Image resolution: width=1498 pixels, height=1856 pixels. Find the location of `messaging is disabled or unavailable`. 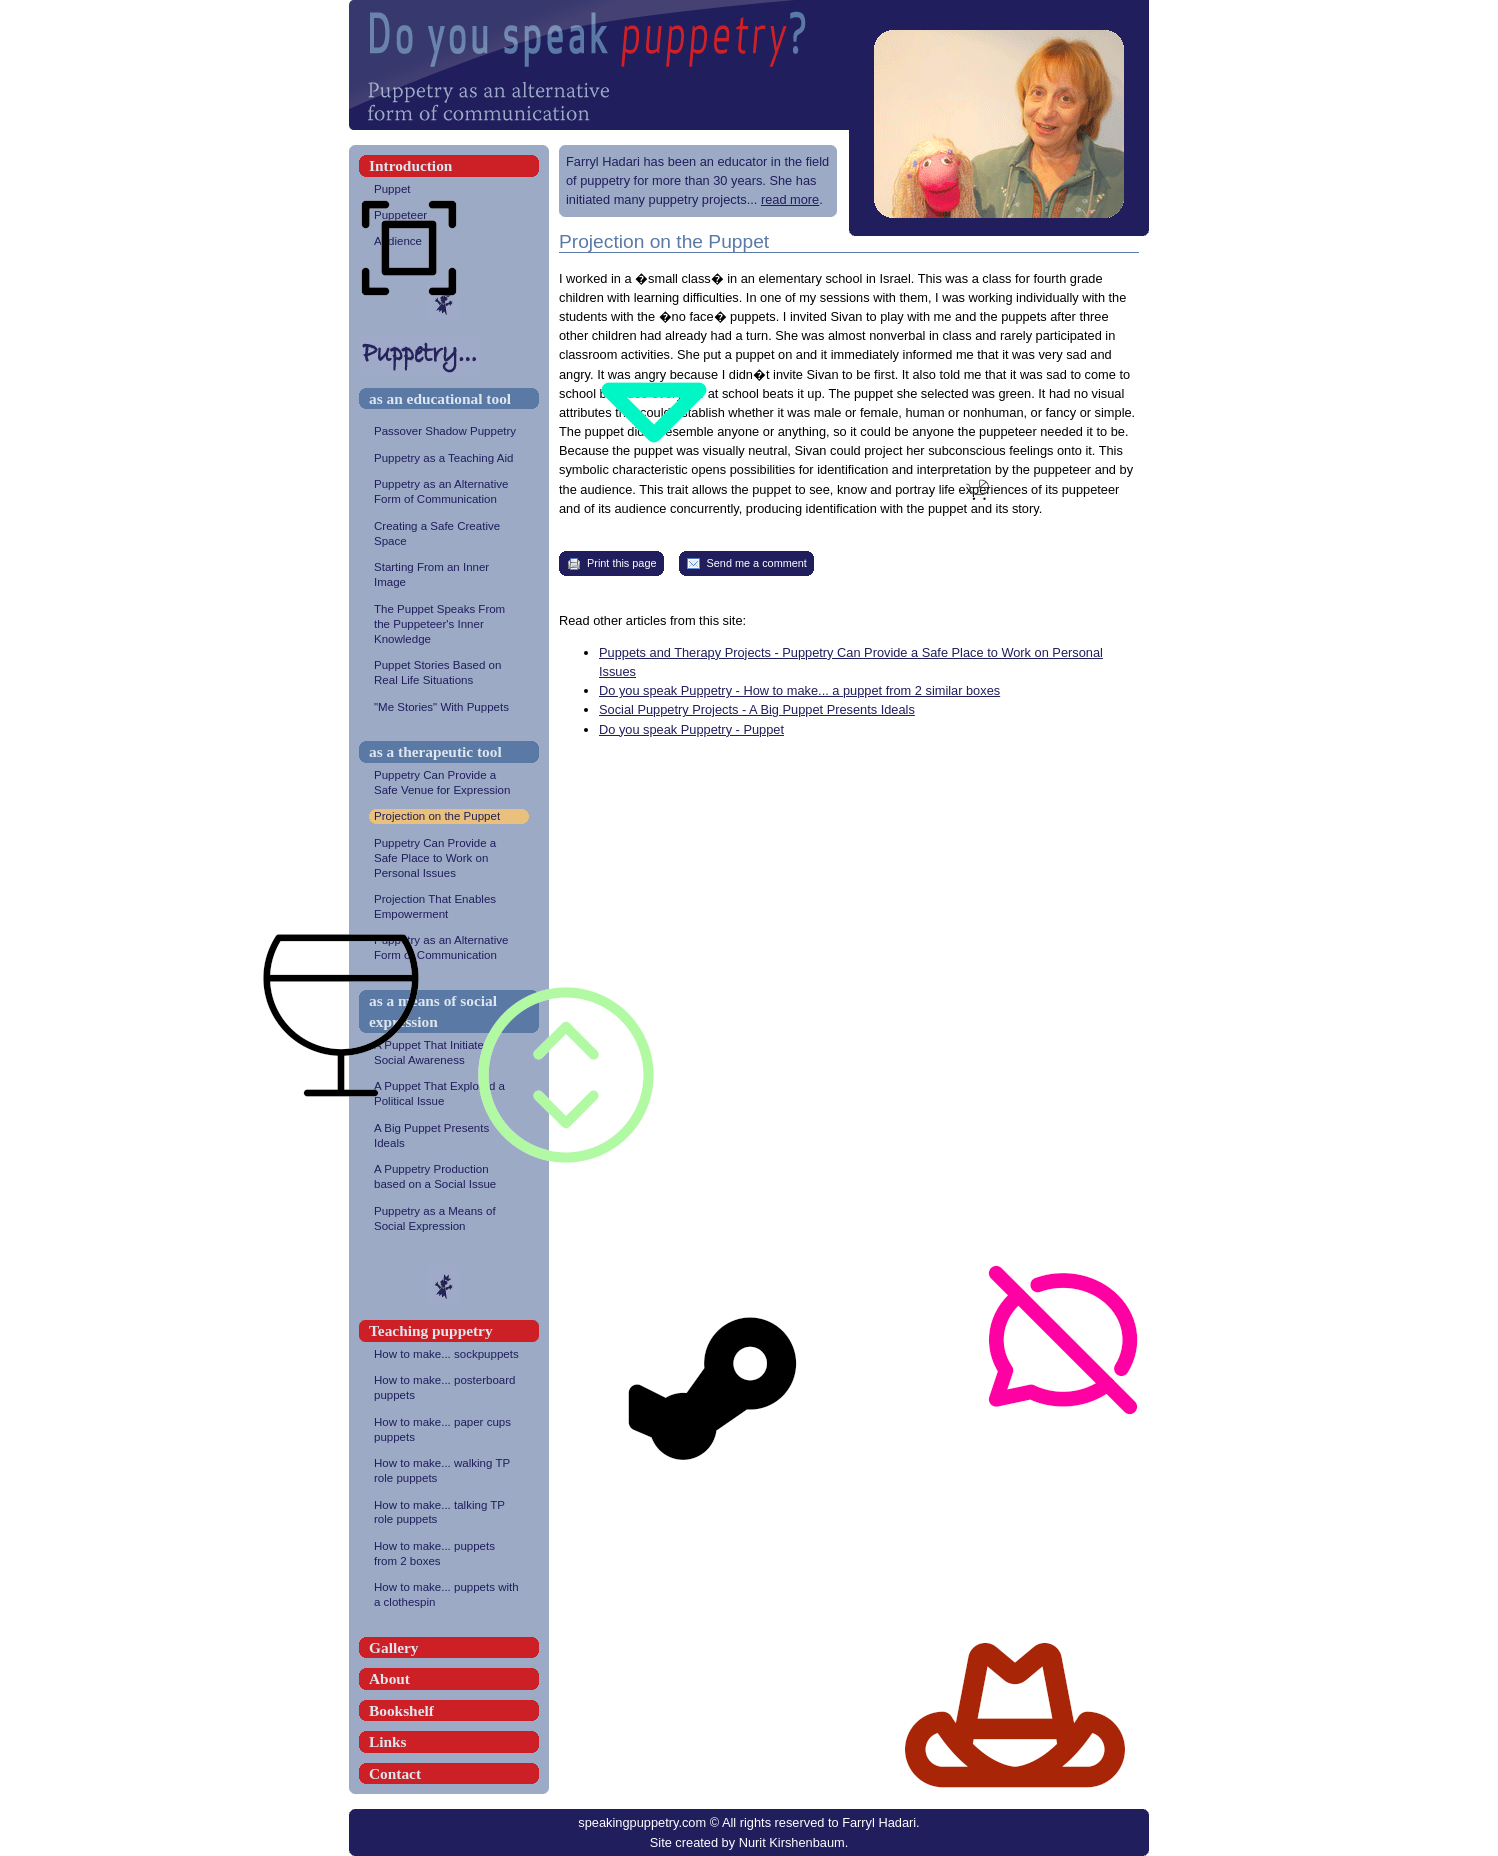

messaging is disabled or unavailable is located at coordinates (1063, 1340).